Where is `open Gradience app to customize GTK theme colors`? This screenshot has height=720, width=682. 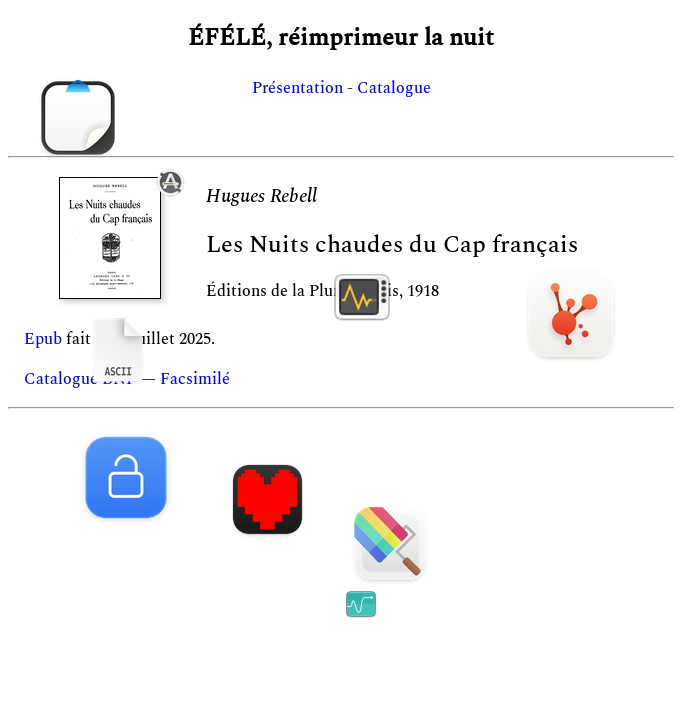 open Gradience app to customize GTK theme colors is located at coordinates (390, 543).